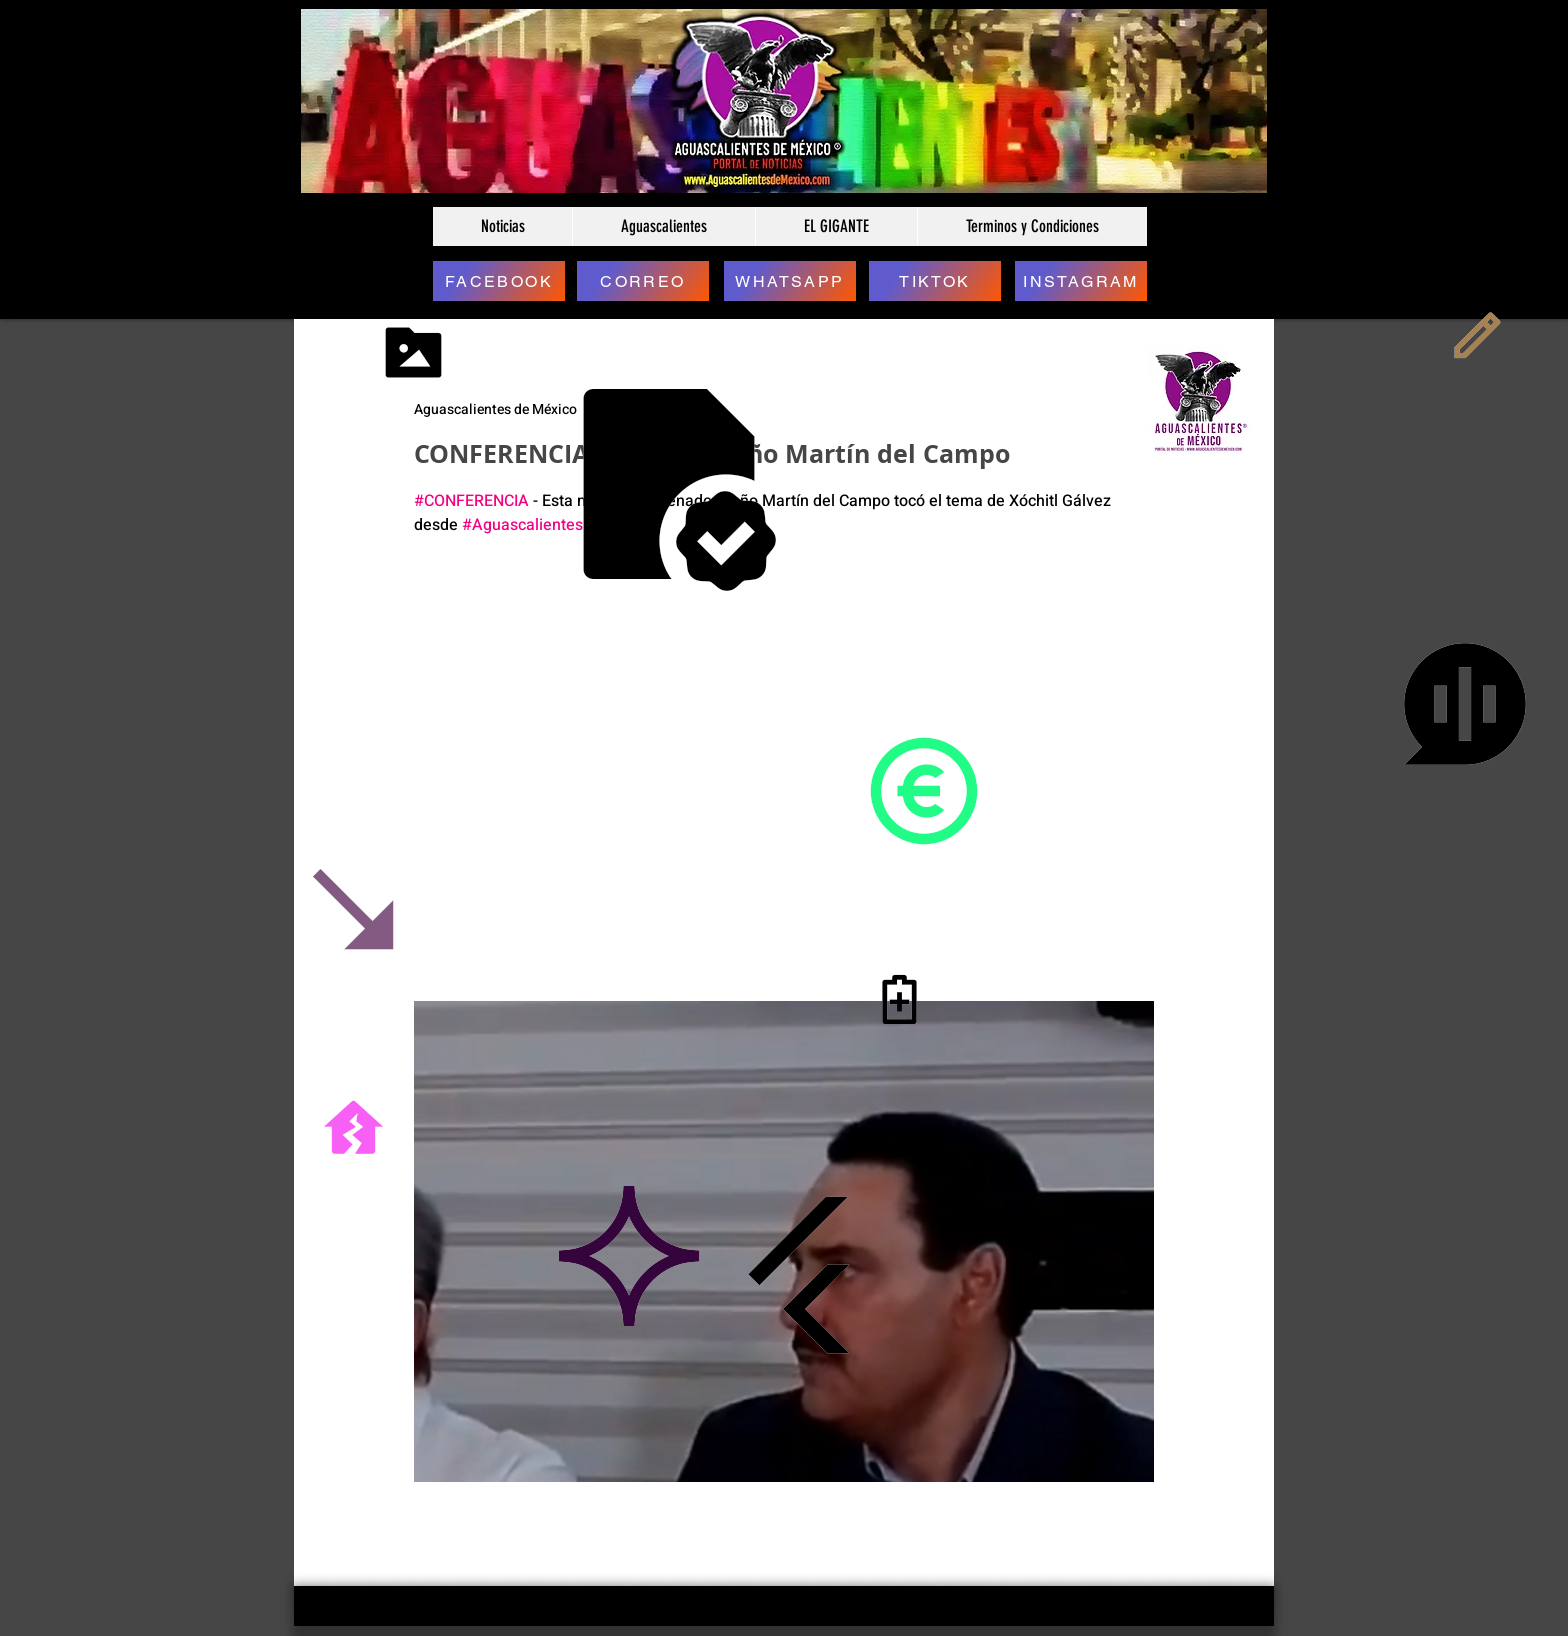 The width and height of the screenshot is (1568, 1636). I want to click on start a voice chat or audio message, so click(1465, 704).